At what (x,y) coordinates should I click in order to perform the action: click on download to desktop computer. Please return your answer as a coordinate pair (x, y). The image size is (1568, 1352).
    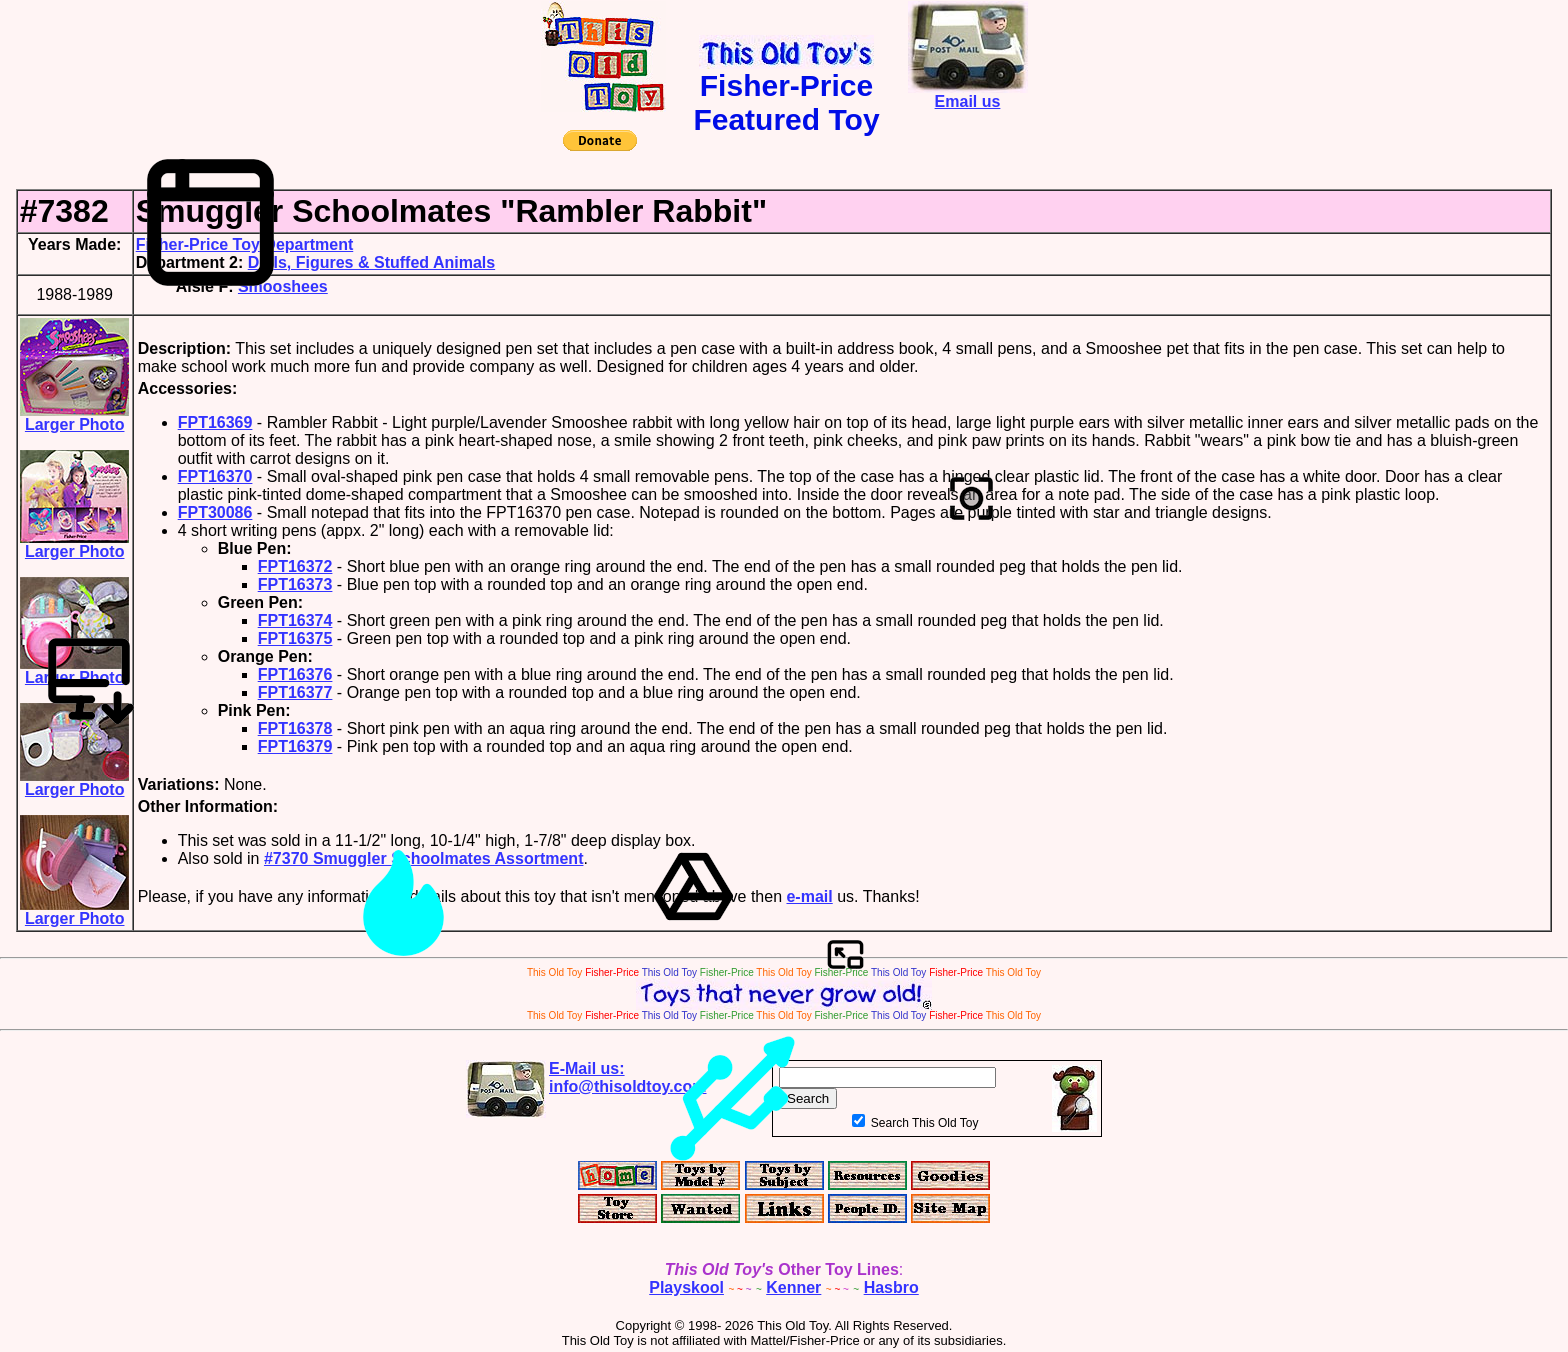
    Looking at the image, I should click on (89, 679).